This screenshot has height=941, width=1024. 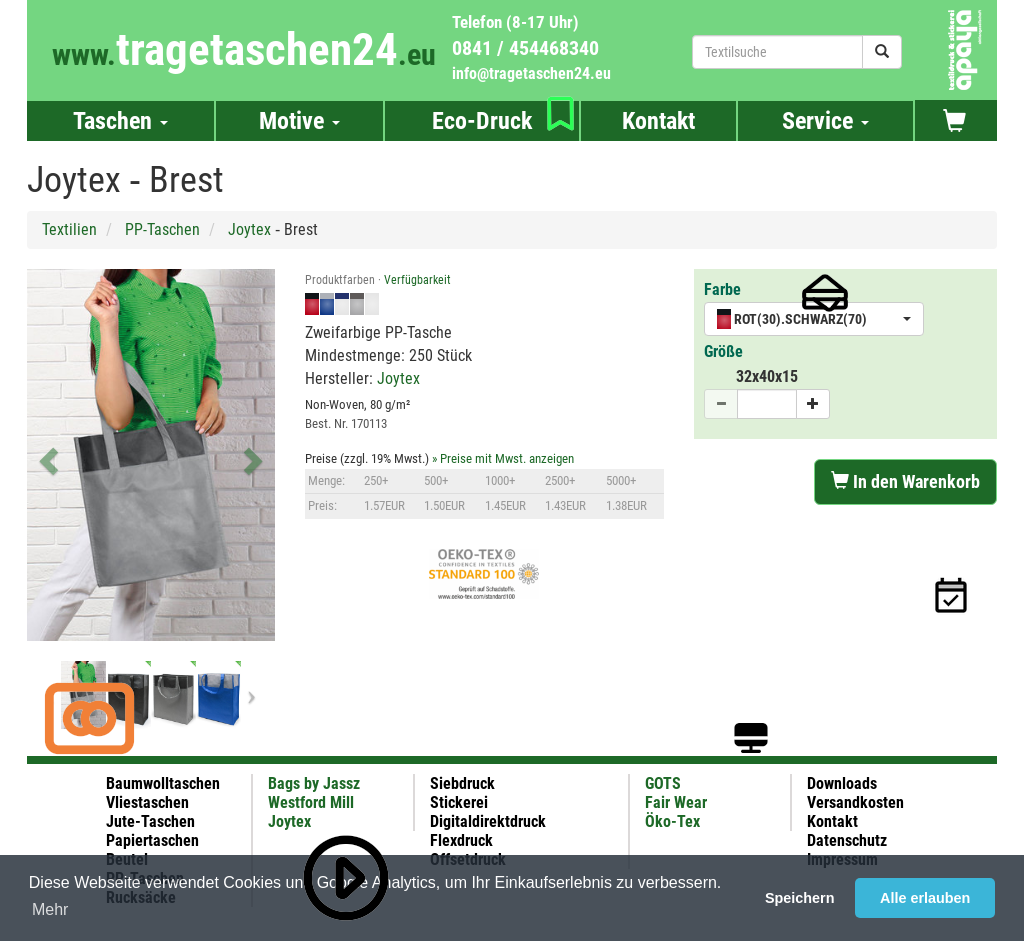 I want to click on event confirmed or scheduled successfully, so click(x=951, y=597).